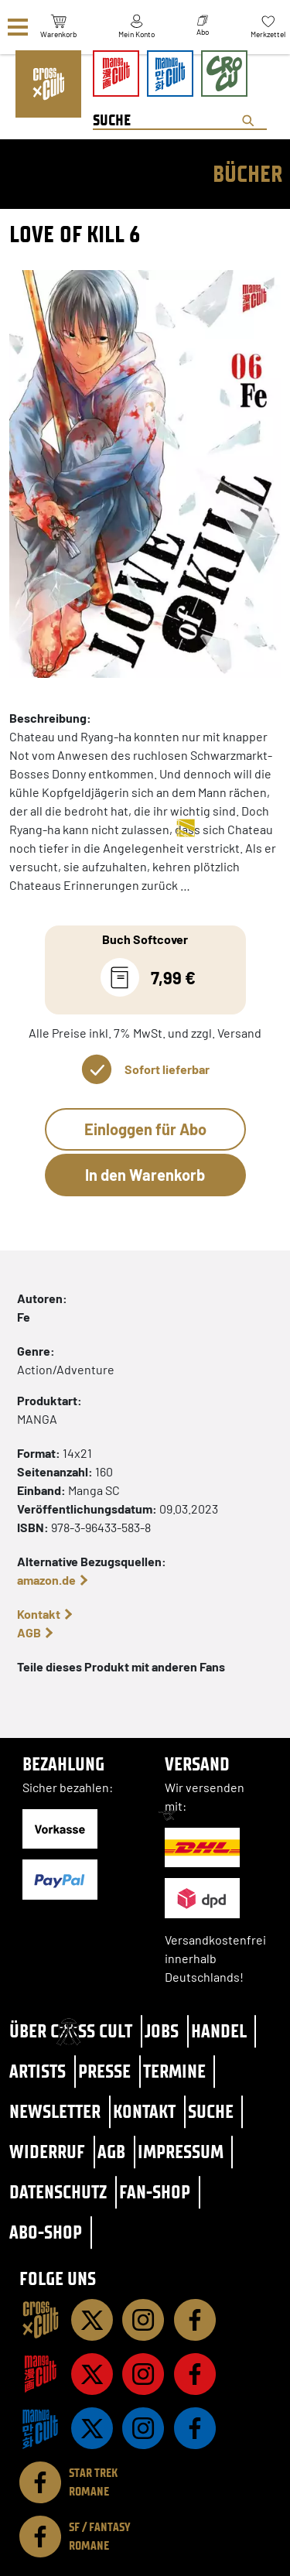 This screenshot has height=2576, width=290. I want to click on activate a divine power or special ability, so click(167, 1815).